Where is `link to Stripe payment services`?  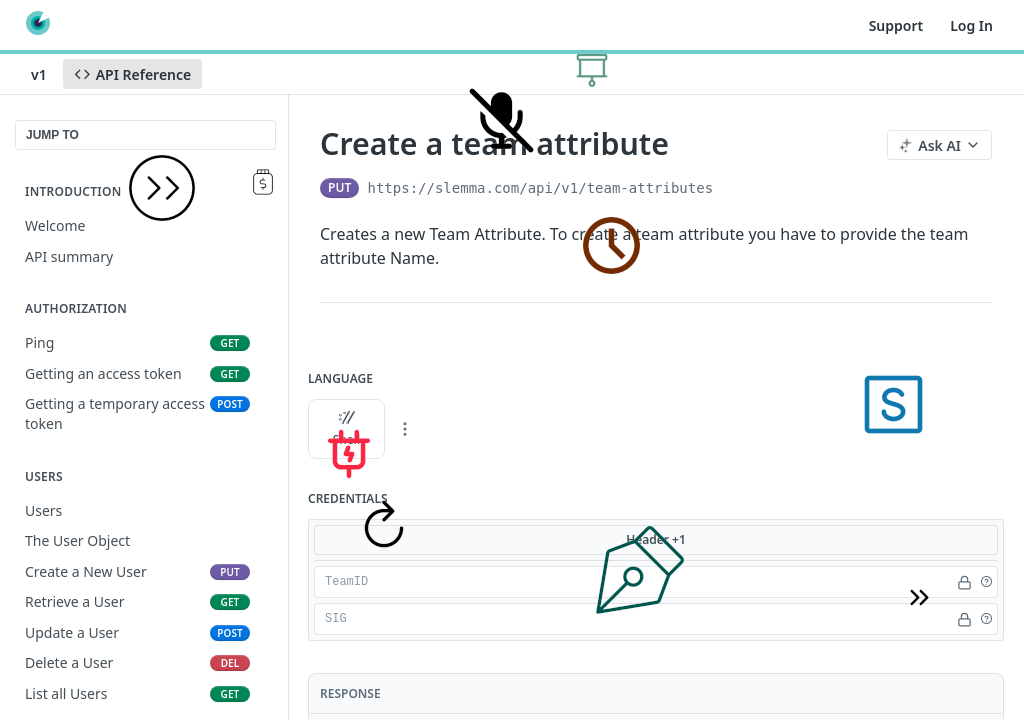 link to Stripe payment services is located at coordinates (893, 404).